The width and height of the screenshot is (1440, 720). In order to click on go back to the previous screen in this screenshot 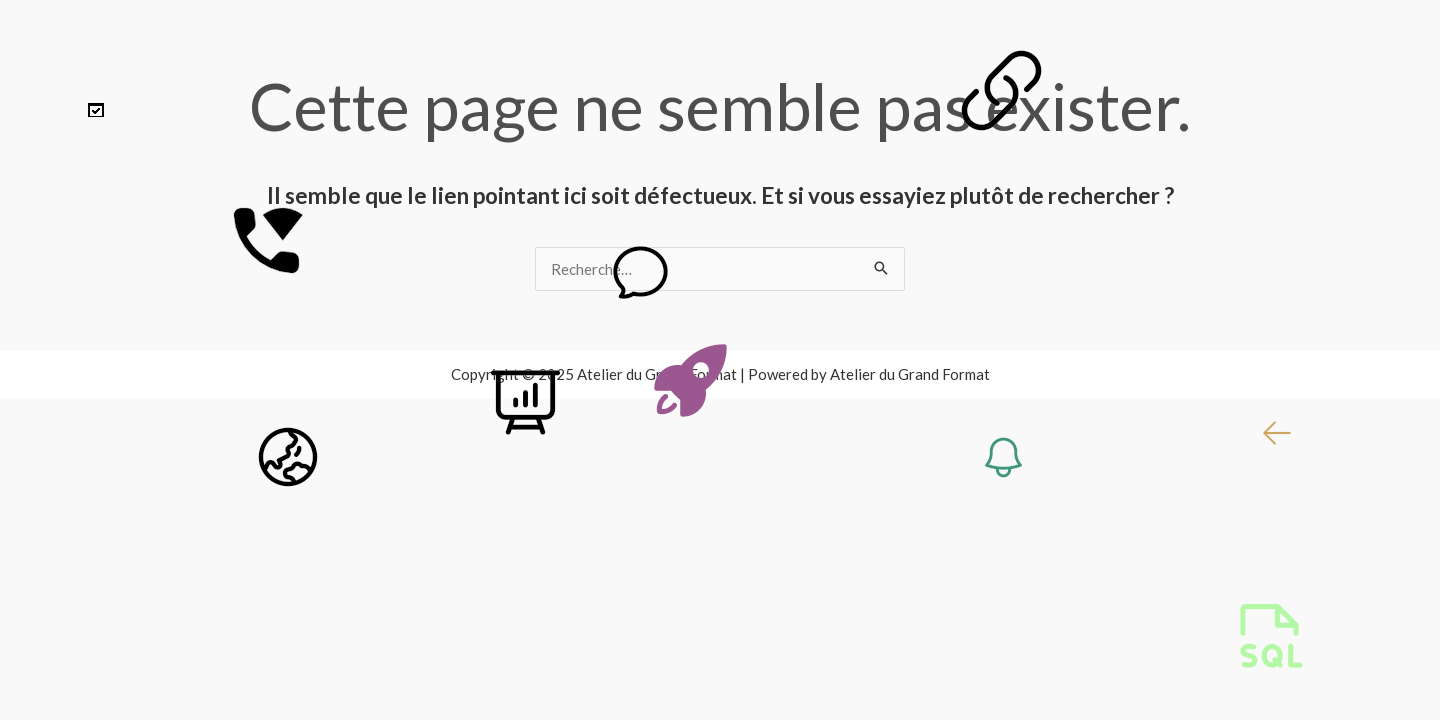, I will do `click(1277, 433)`.